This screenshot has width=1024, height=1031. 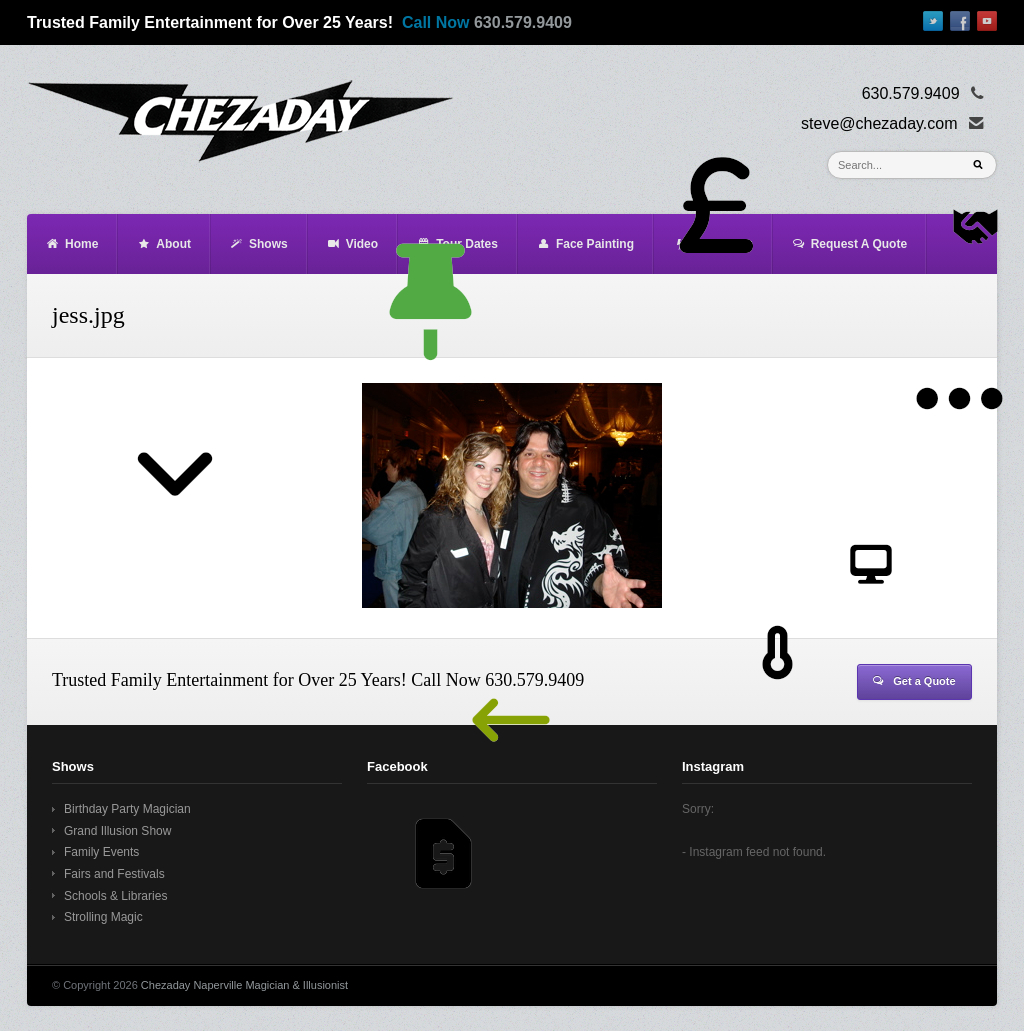 I want to click on pin an item to keep it visible, so click(x=430, y=298).